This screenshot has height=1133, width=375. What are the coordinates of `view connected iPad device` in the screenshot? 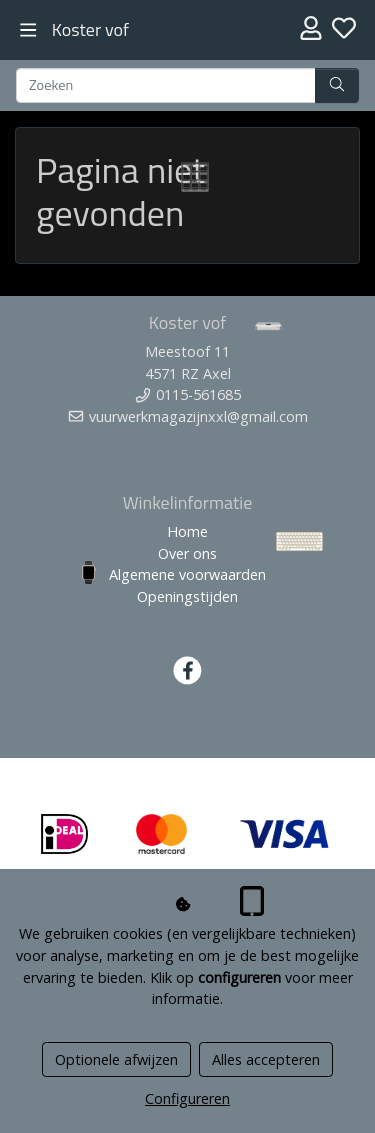 It's located at (252, 901).